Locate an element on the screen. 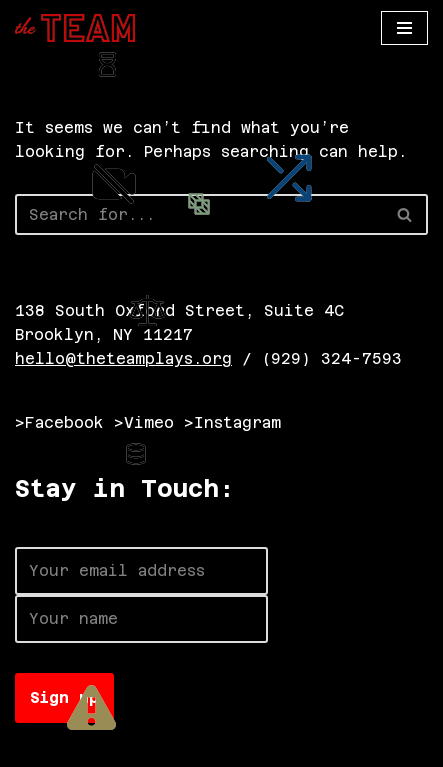 The width and height of the screenshot is (443, 767). turn off camera or disable video is located at coordinates (114, 184).